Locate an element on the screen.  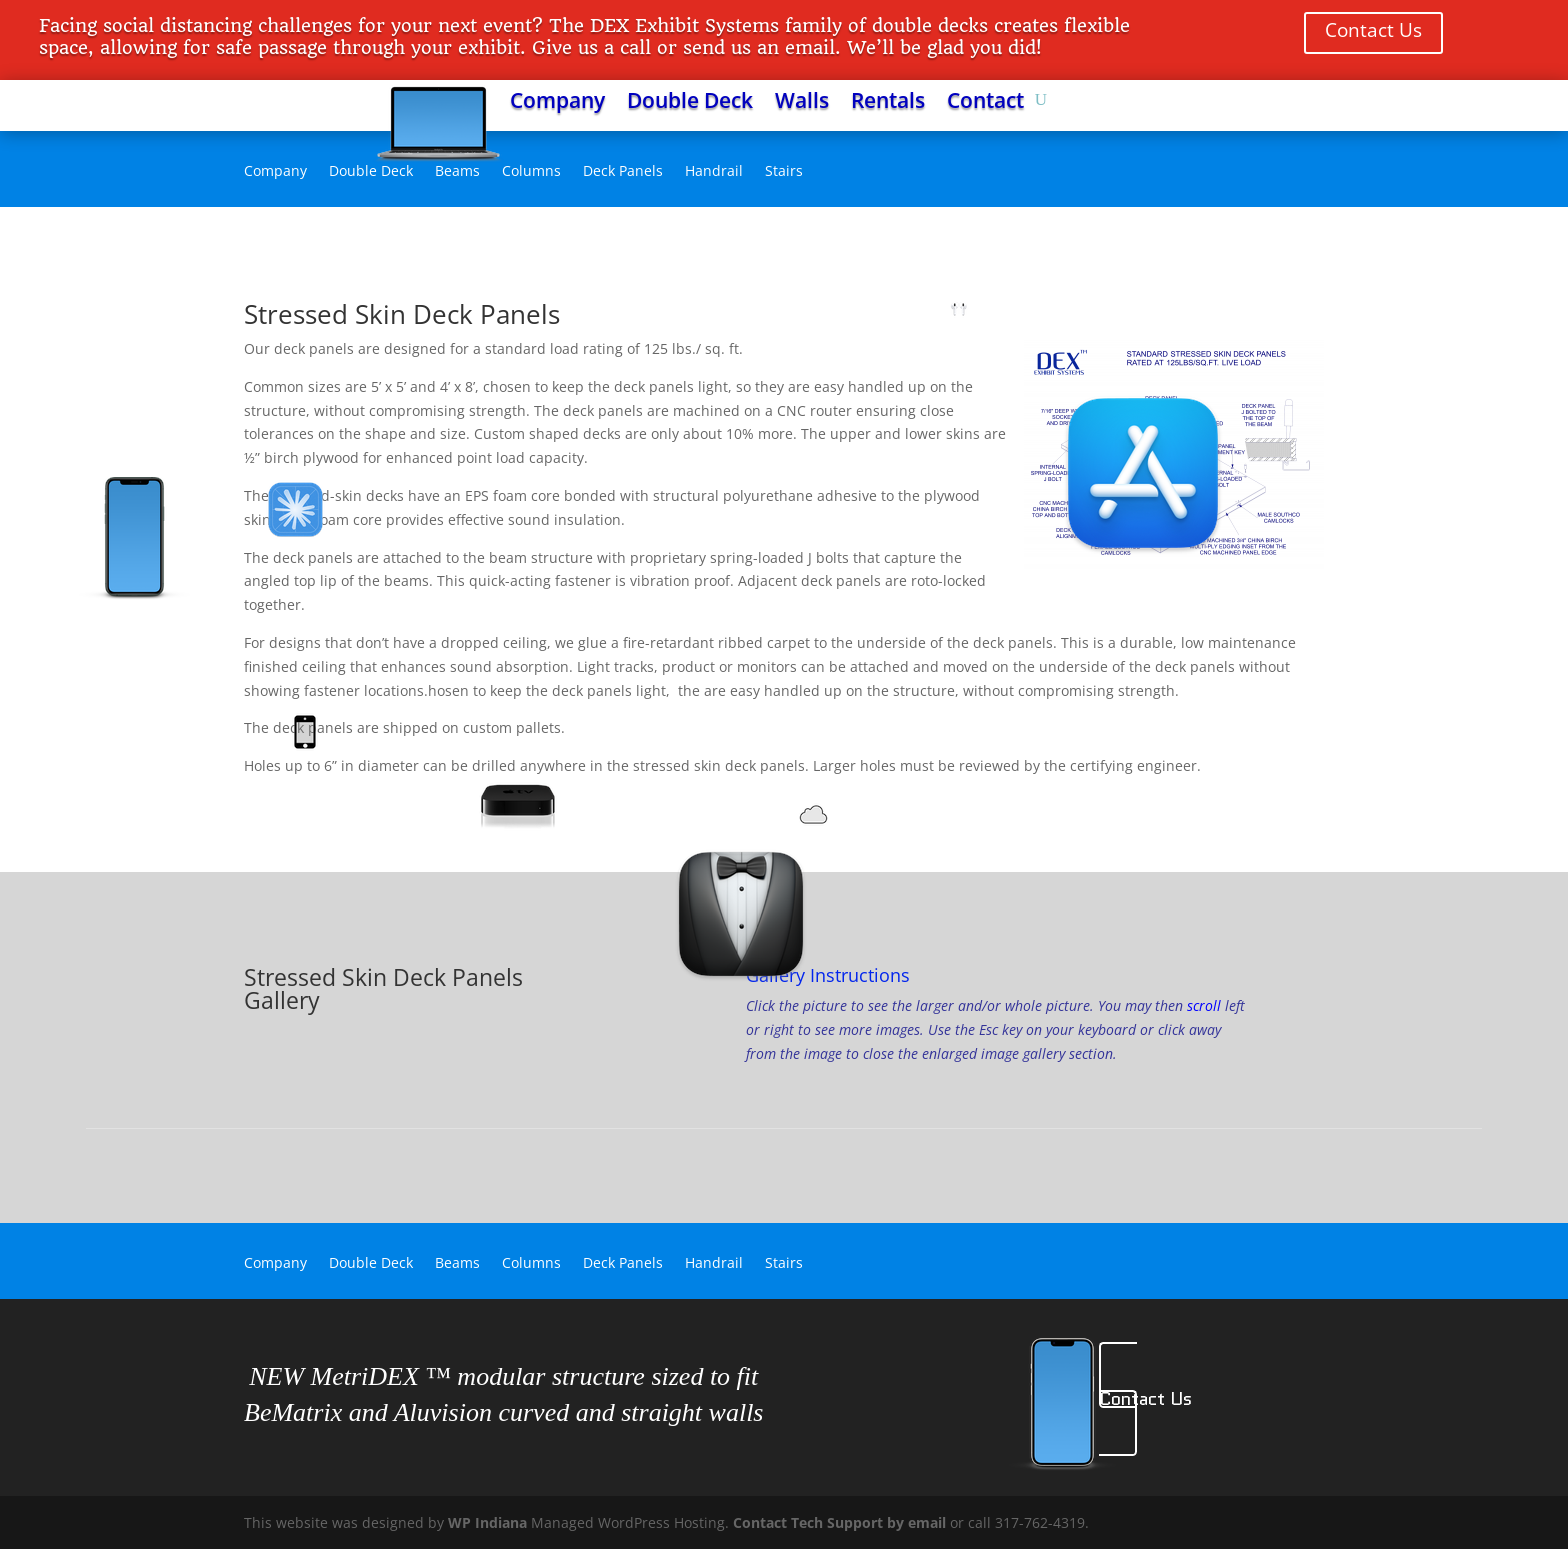
open the Claude Nest application is located at coordinates (295, 509).